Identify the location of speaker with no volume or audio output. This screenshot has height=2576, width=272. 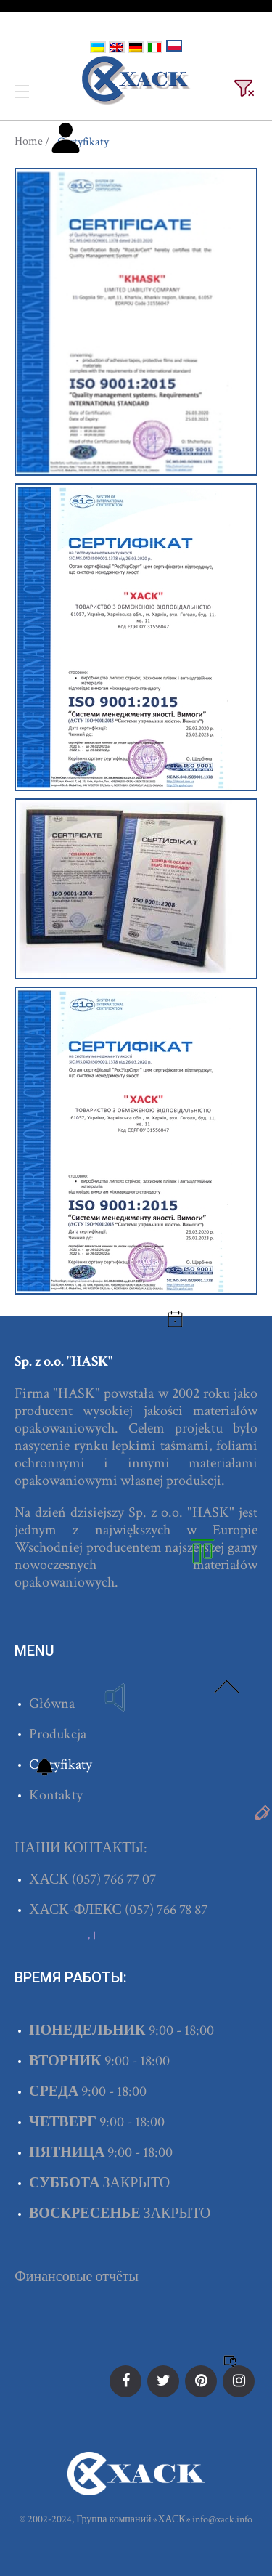
(120, 1697).